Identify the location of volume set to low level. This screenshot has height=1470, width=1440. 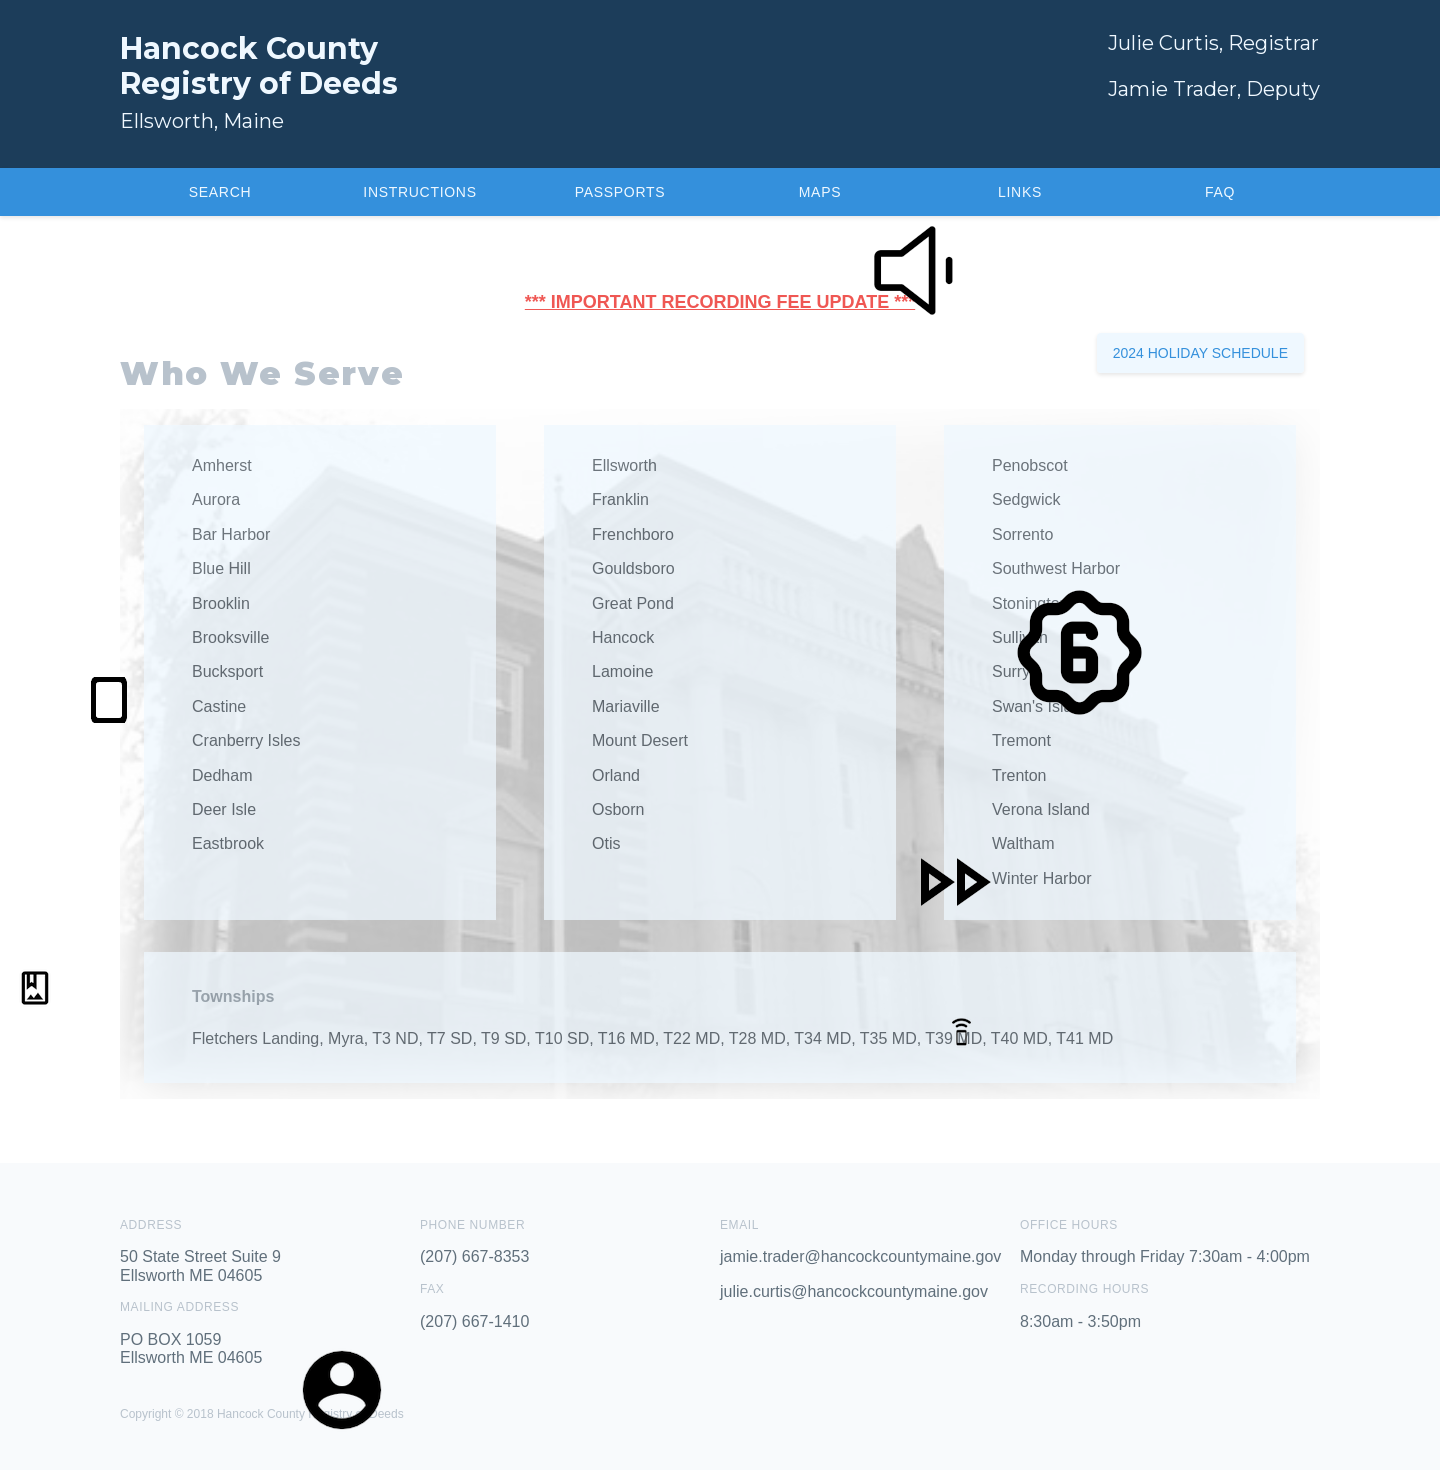
(918, 270).